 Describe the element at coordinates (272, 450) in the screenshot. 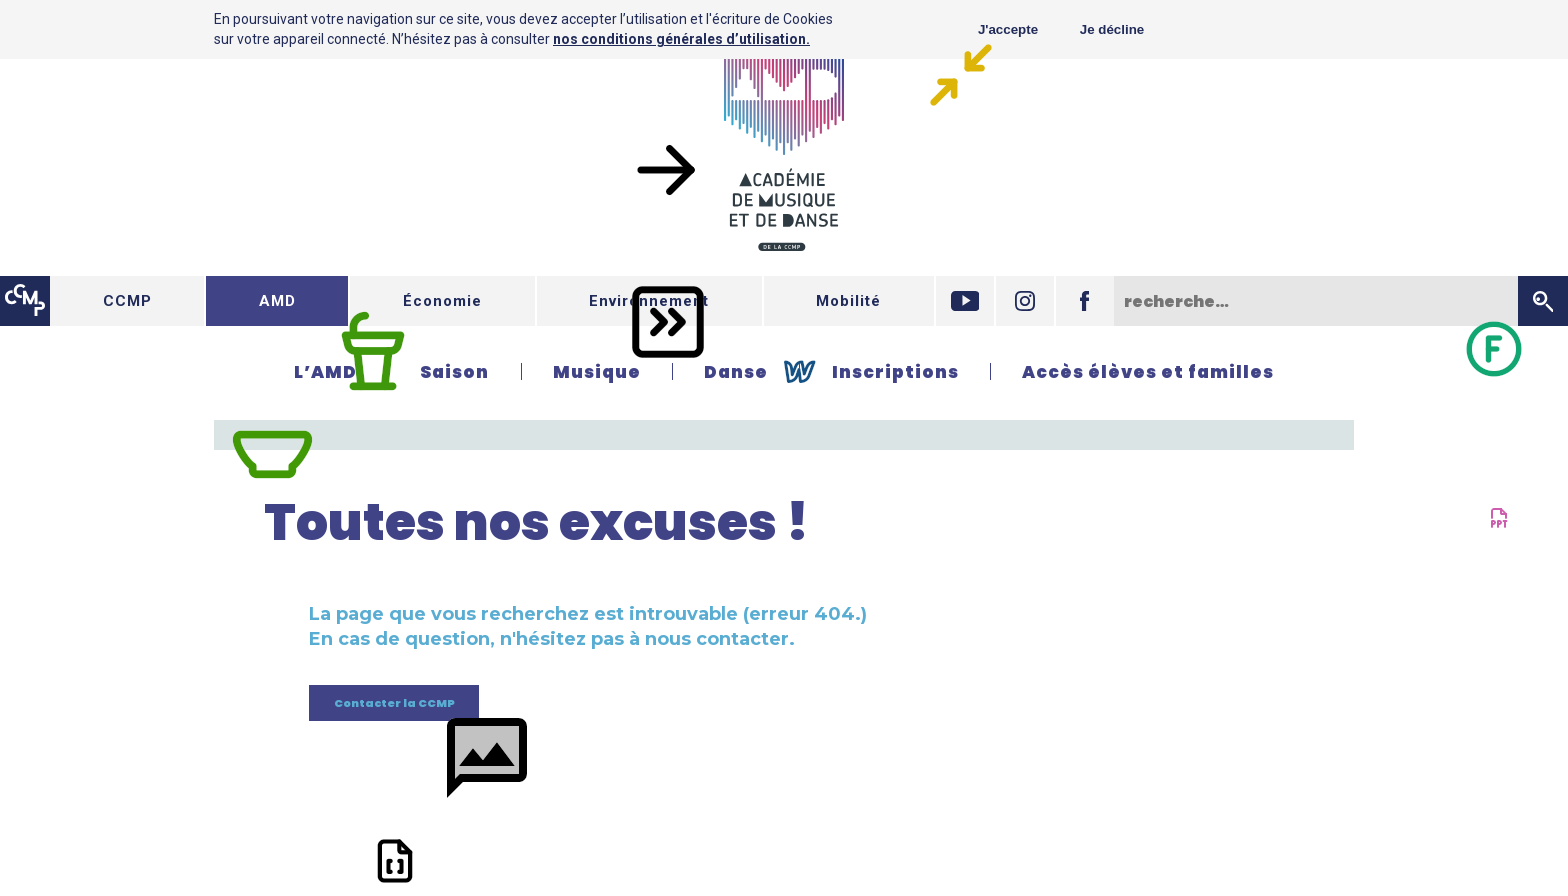

I see `access food or recipe features` at that location.